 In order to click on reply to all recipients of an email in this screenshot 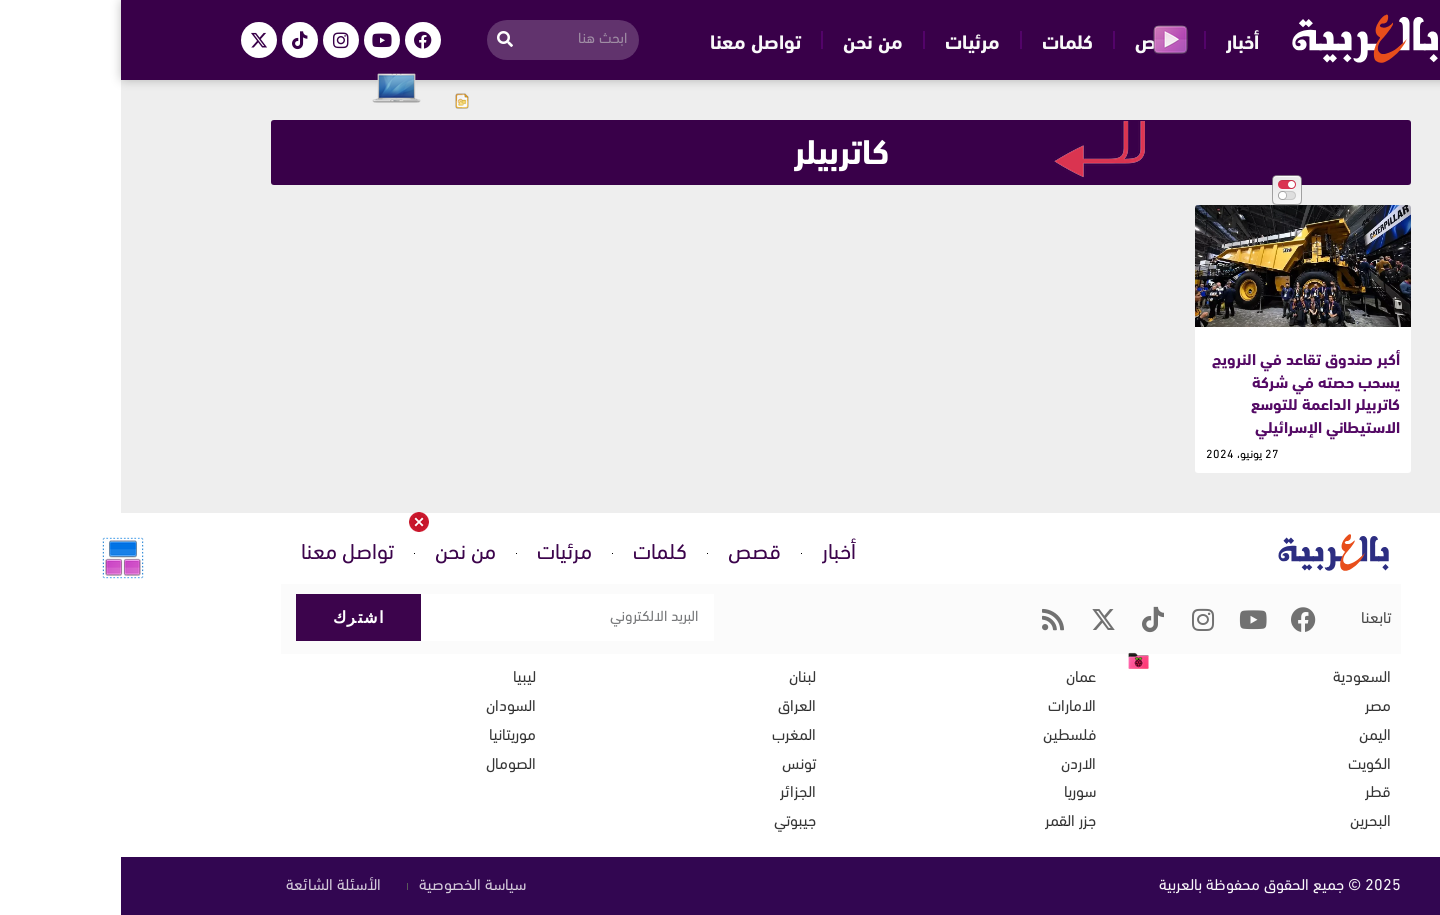, I will do `click(1098, 148)`.